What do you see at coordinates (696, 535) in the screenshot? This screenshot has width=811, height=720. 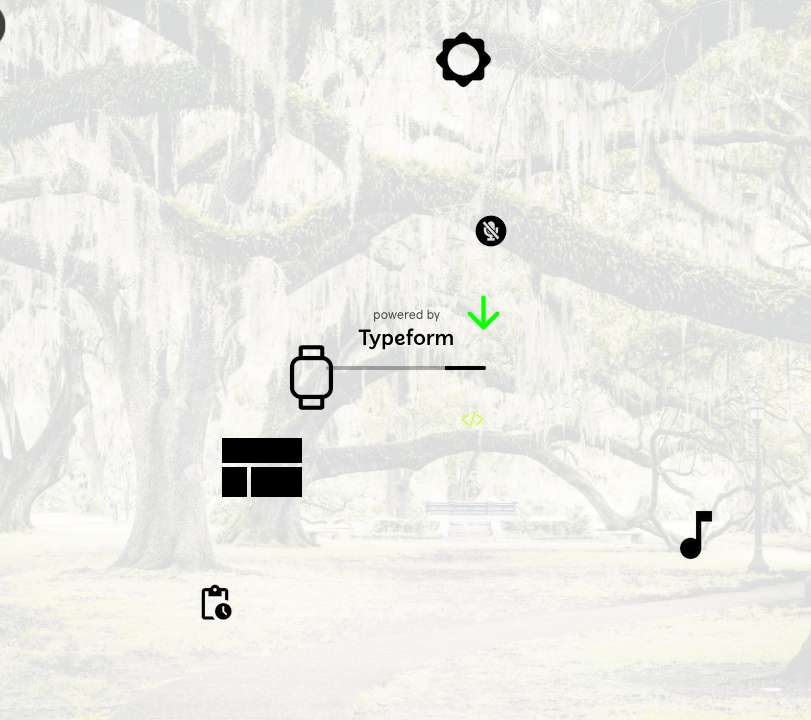 I see `access music or audio player` at bounding box center [696, 535].